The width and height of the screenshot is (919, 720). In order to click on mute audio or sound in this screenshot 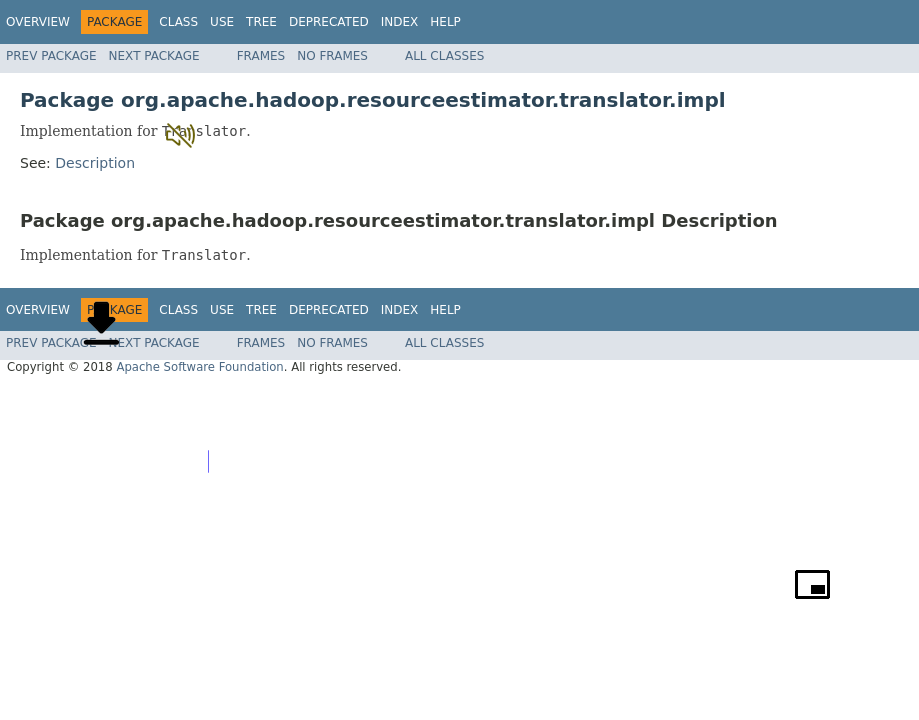, I will do `click(180, 135)`.